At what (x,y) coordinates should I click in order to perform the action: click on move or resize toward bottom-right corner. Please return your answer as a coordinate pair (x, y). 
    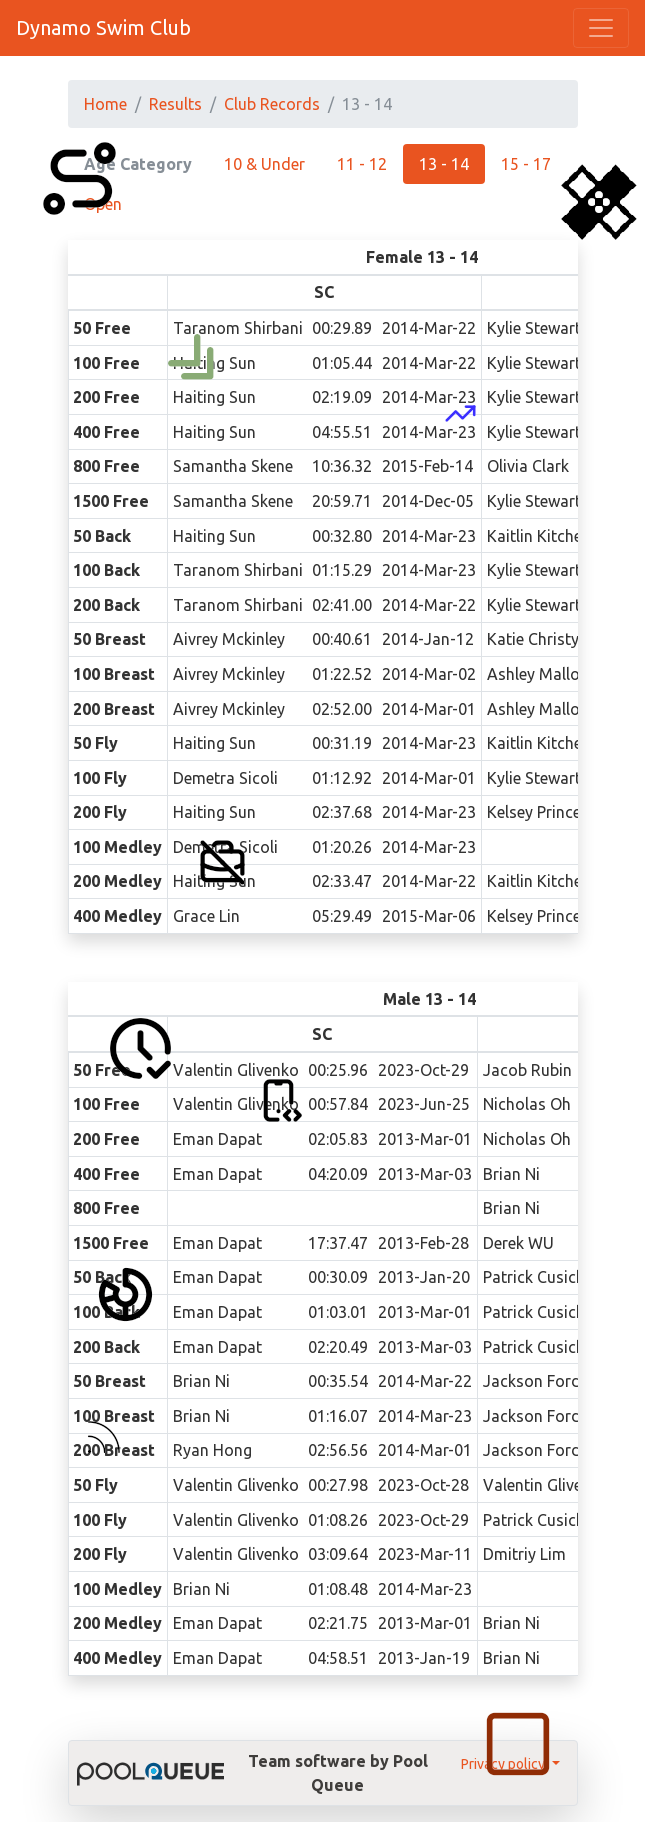
    Looking at the image, I should click on (194, 360).